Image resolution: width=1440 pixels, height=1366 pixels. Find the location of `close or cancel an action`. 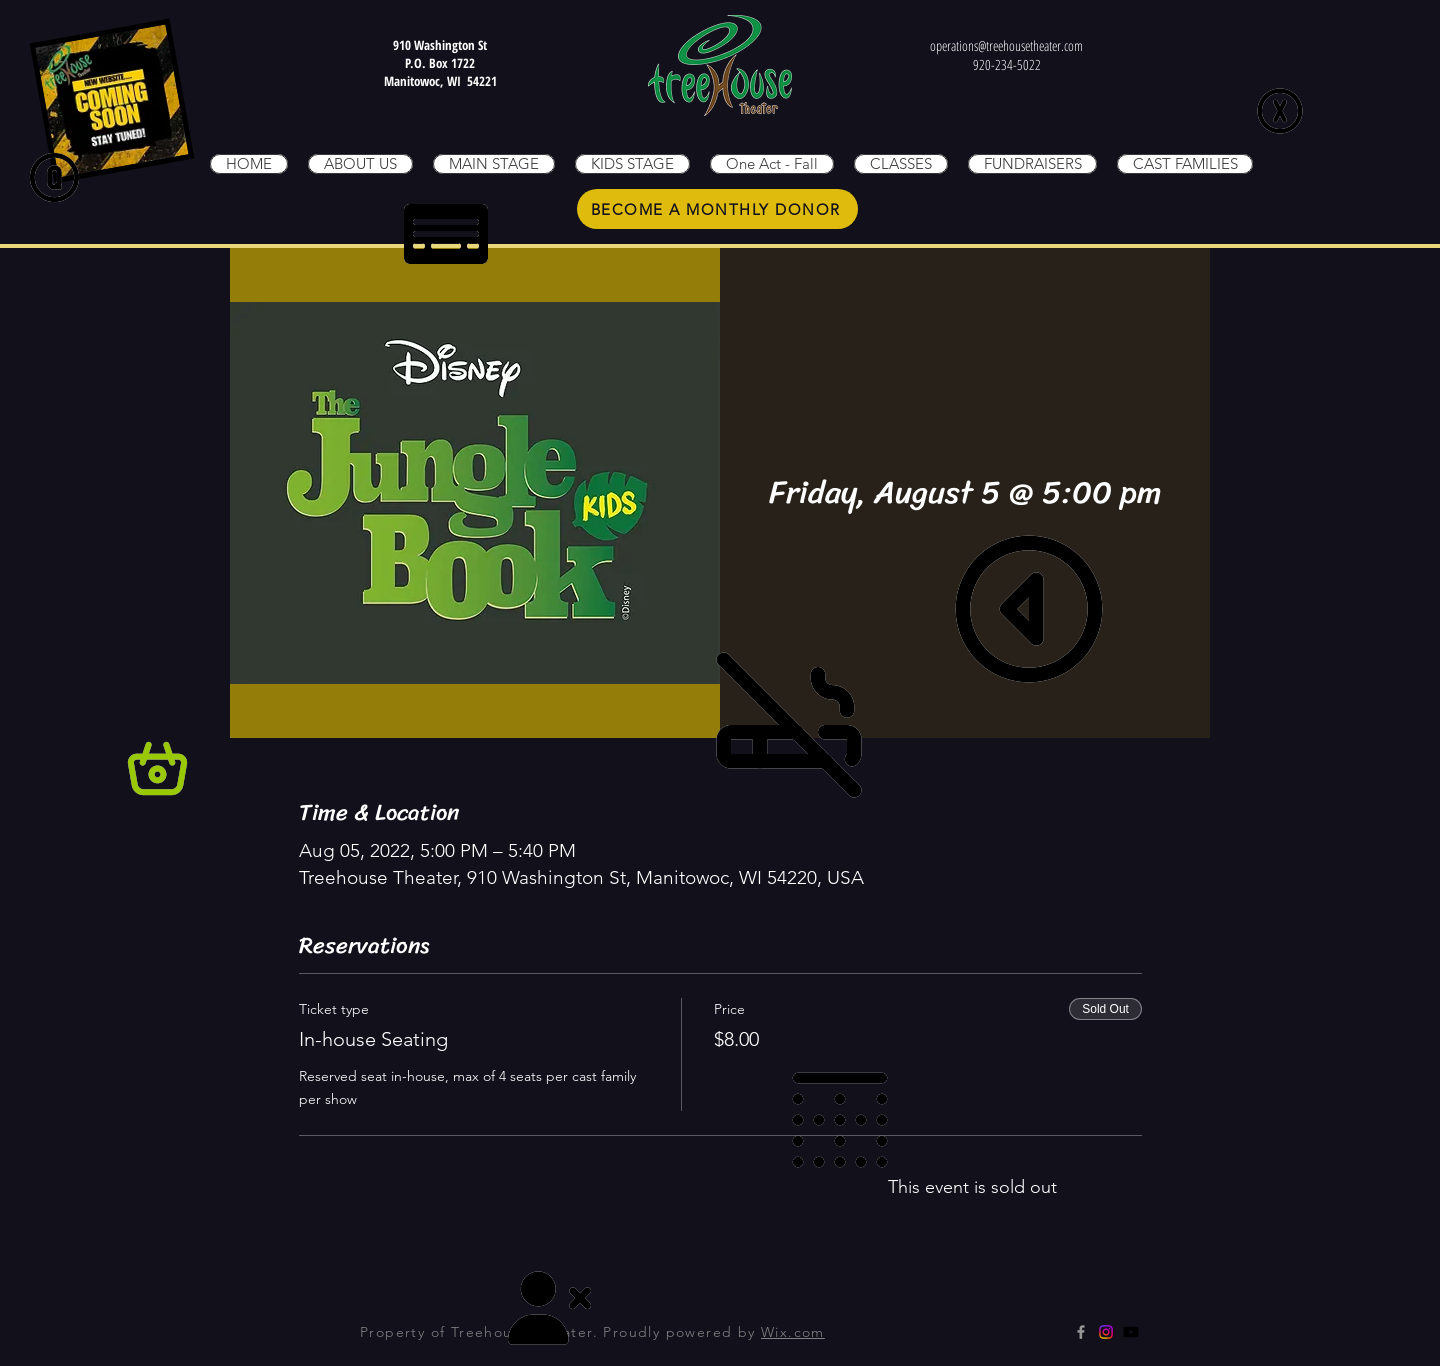

close or cancel an action is located at coordinates (1280, 111).